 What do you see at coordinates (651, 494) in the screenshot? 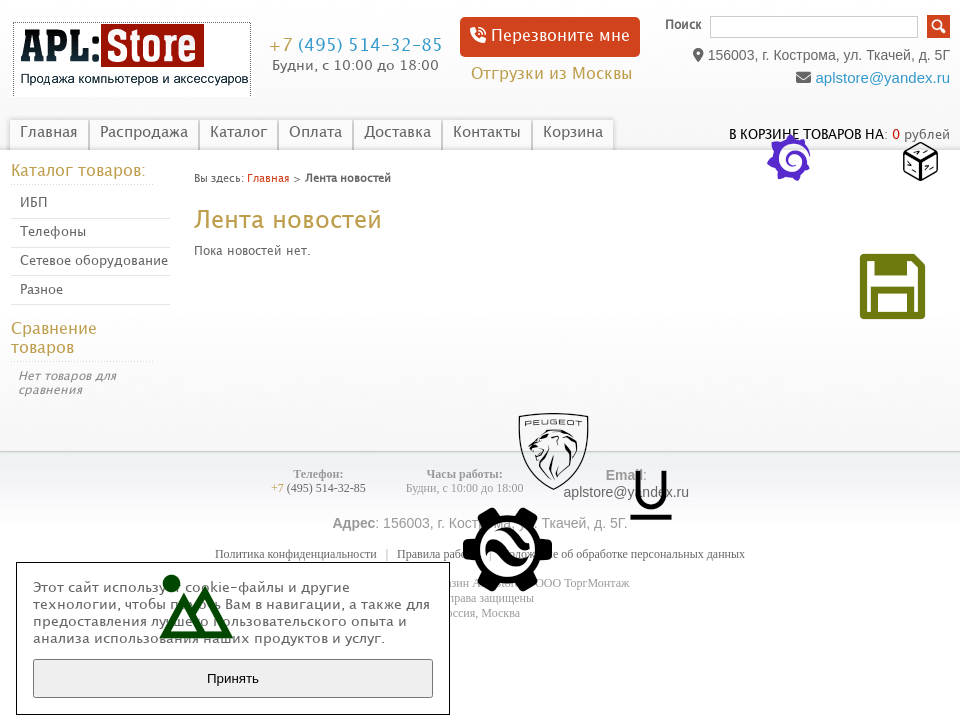
I see `apply underline formatting to selected text` at bounding box center [651, 494].